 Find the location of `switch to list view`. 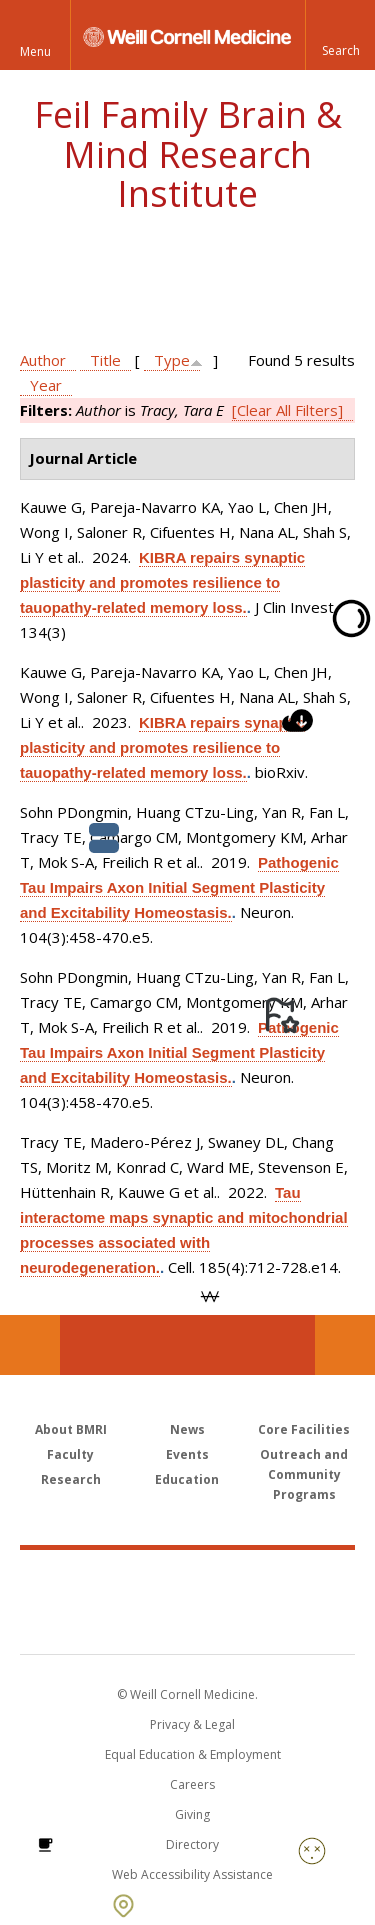

switch to list view is located at coordinates (104, 838).